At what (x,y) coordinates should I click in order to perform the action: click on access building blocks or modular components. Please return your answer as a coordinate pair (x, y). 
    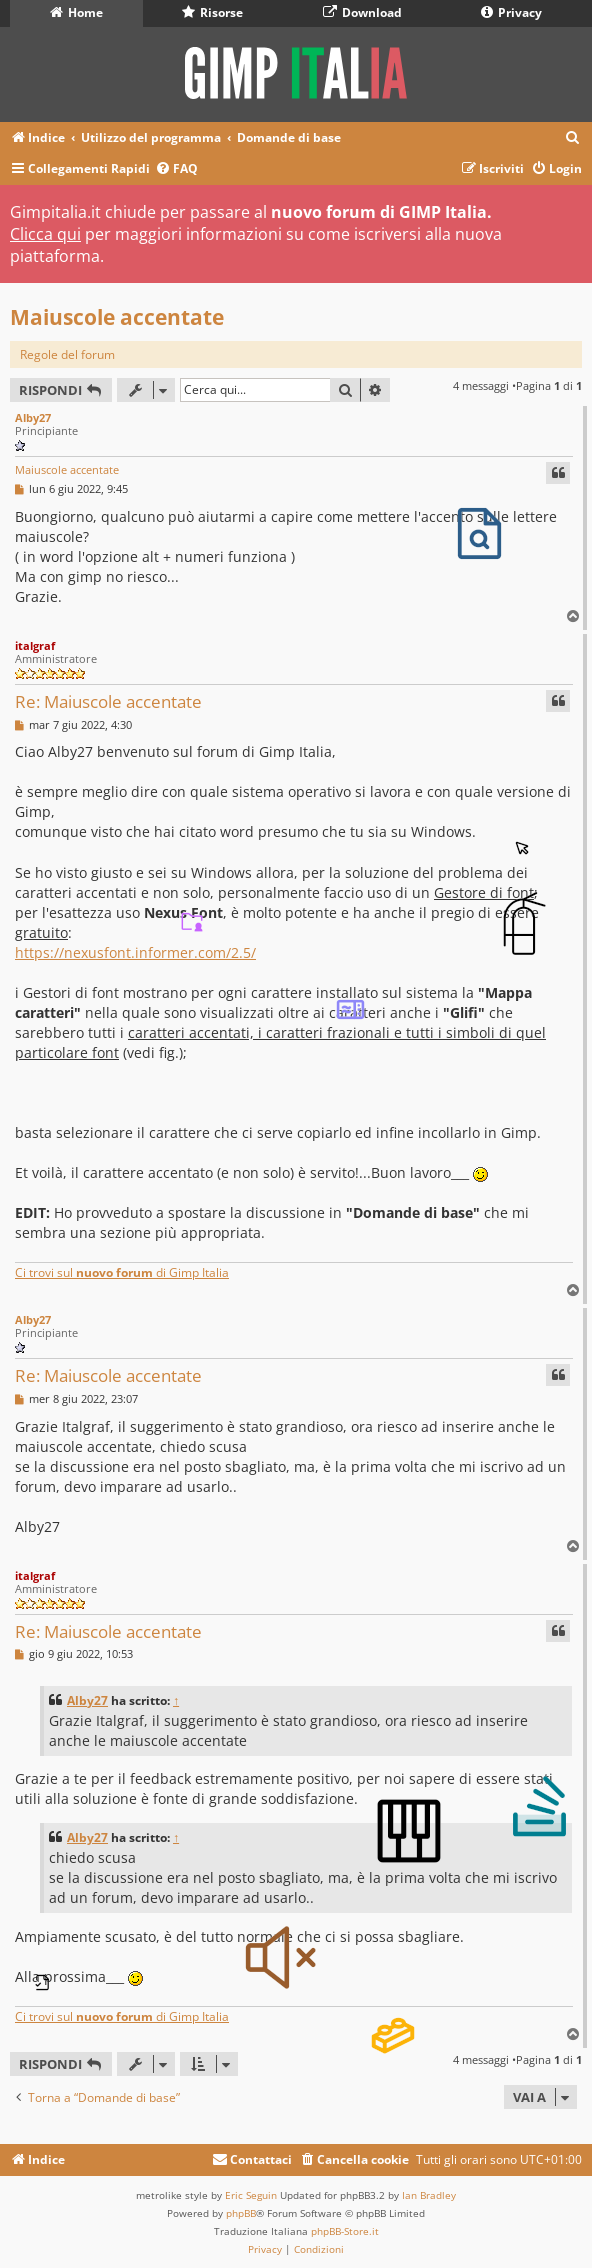
    Looking at the image, I should click on (393, 2035).